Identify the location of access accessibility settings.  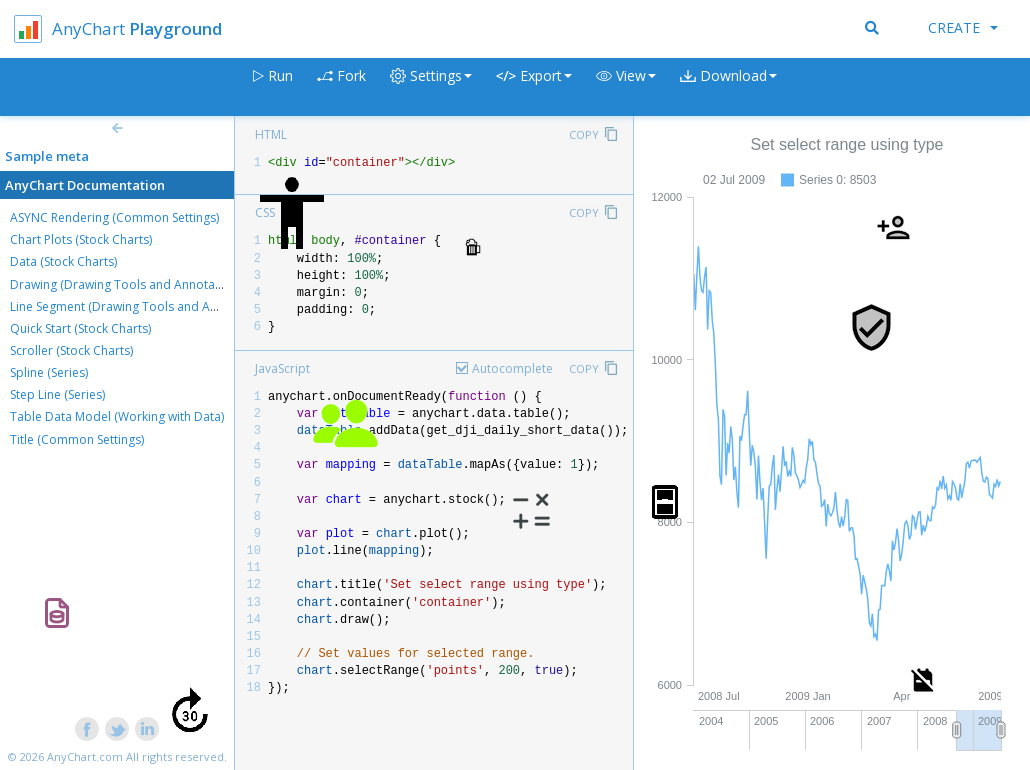
(292, 213).